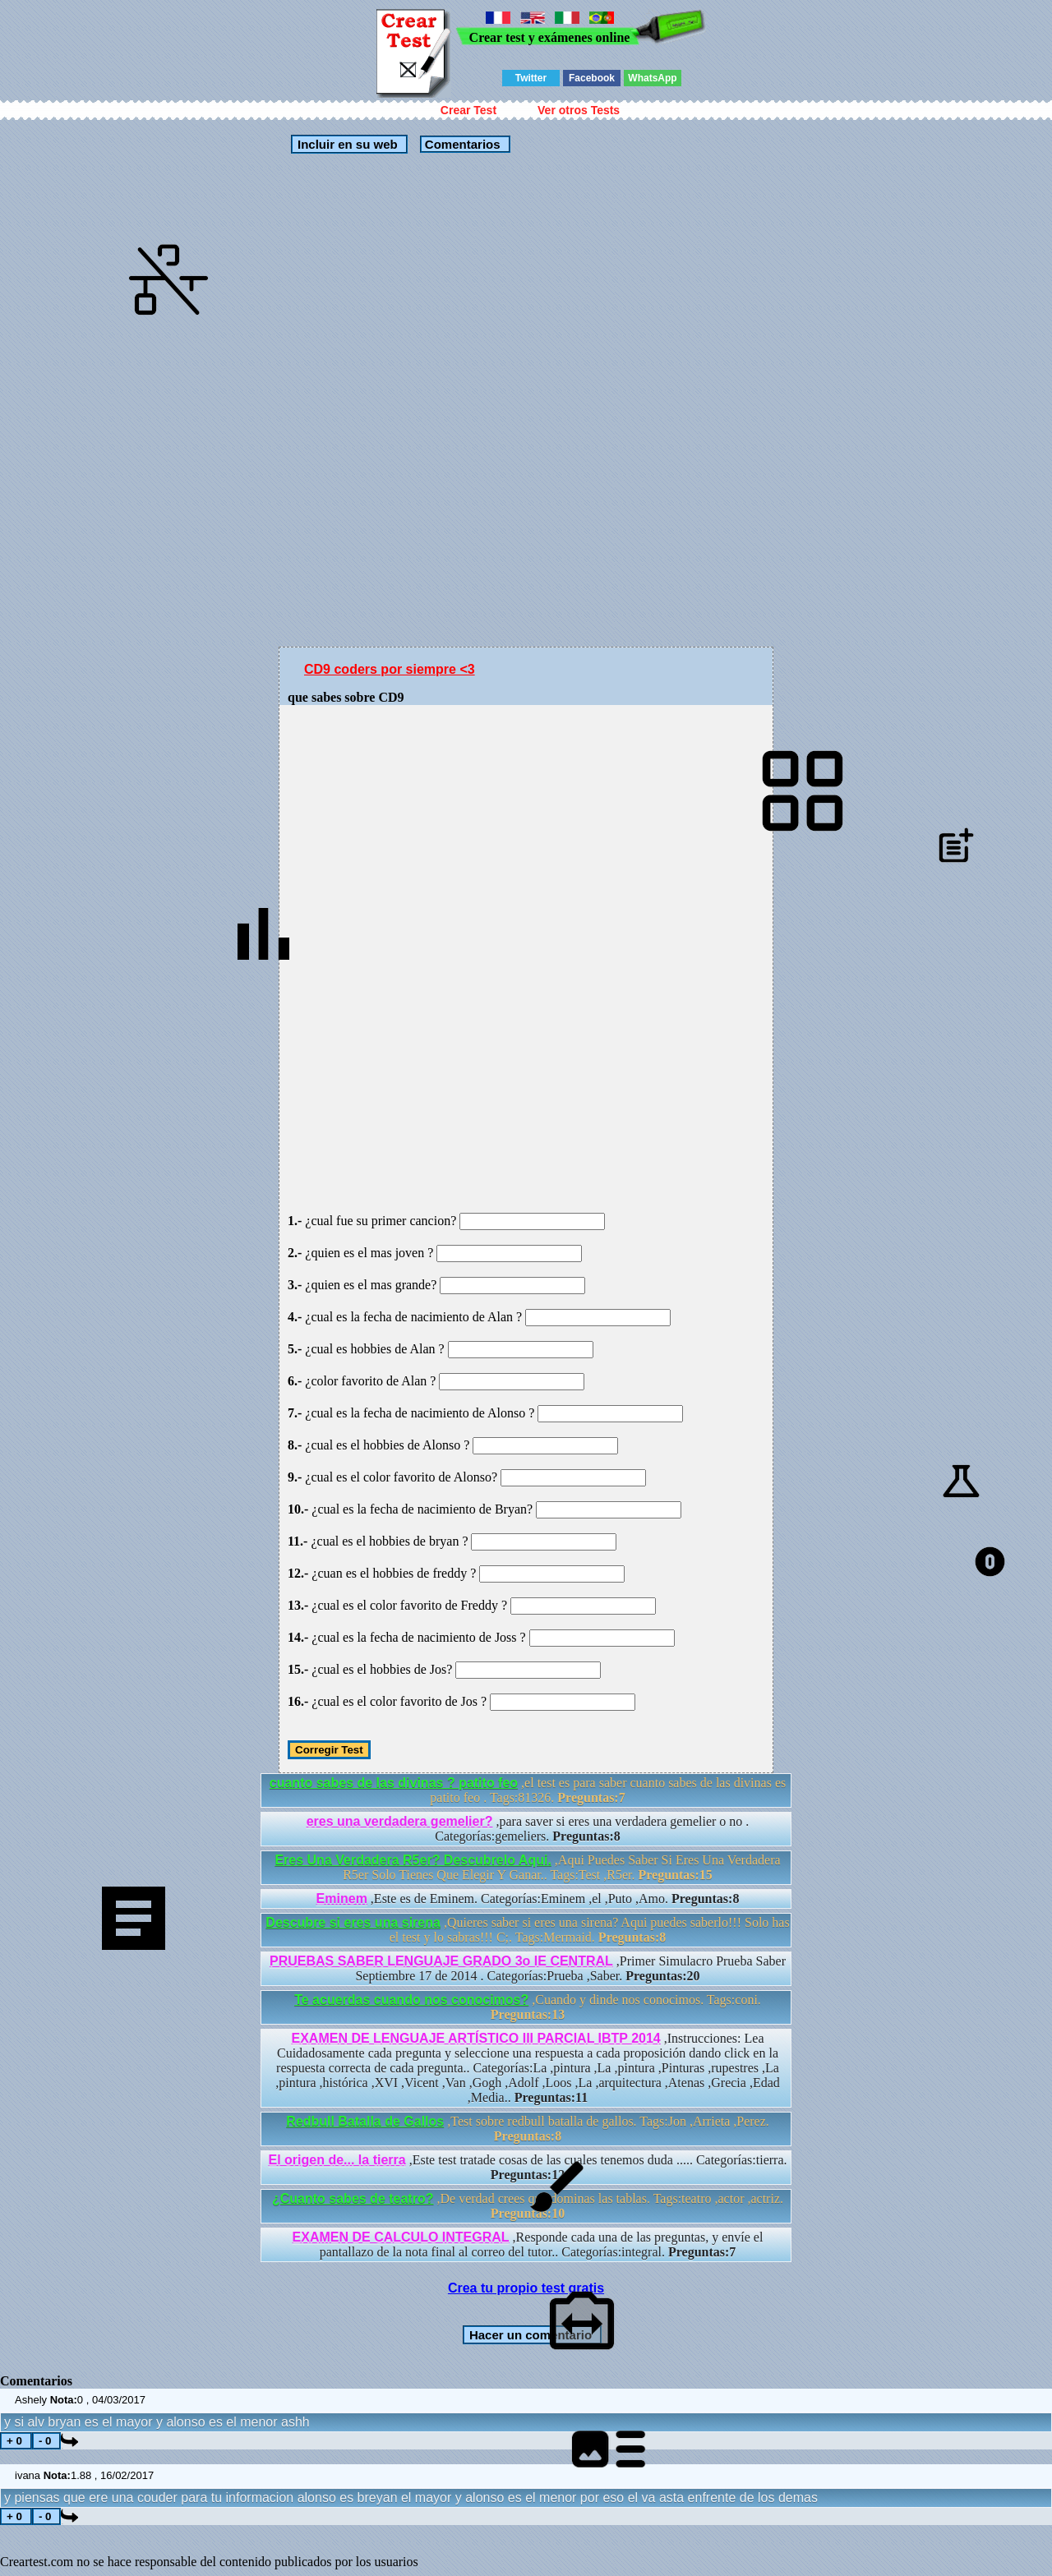  What do you see at coordinates (608, 2449) in the screenshot?
I see `view media with text description` at bounding box center [608, 2449].